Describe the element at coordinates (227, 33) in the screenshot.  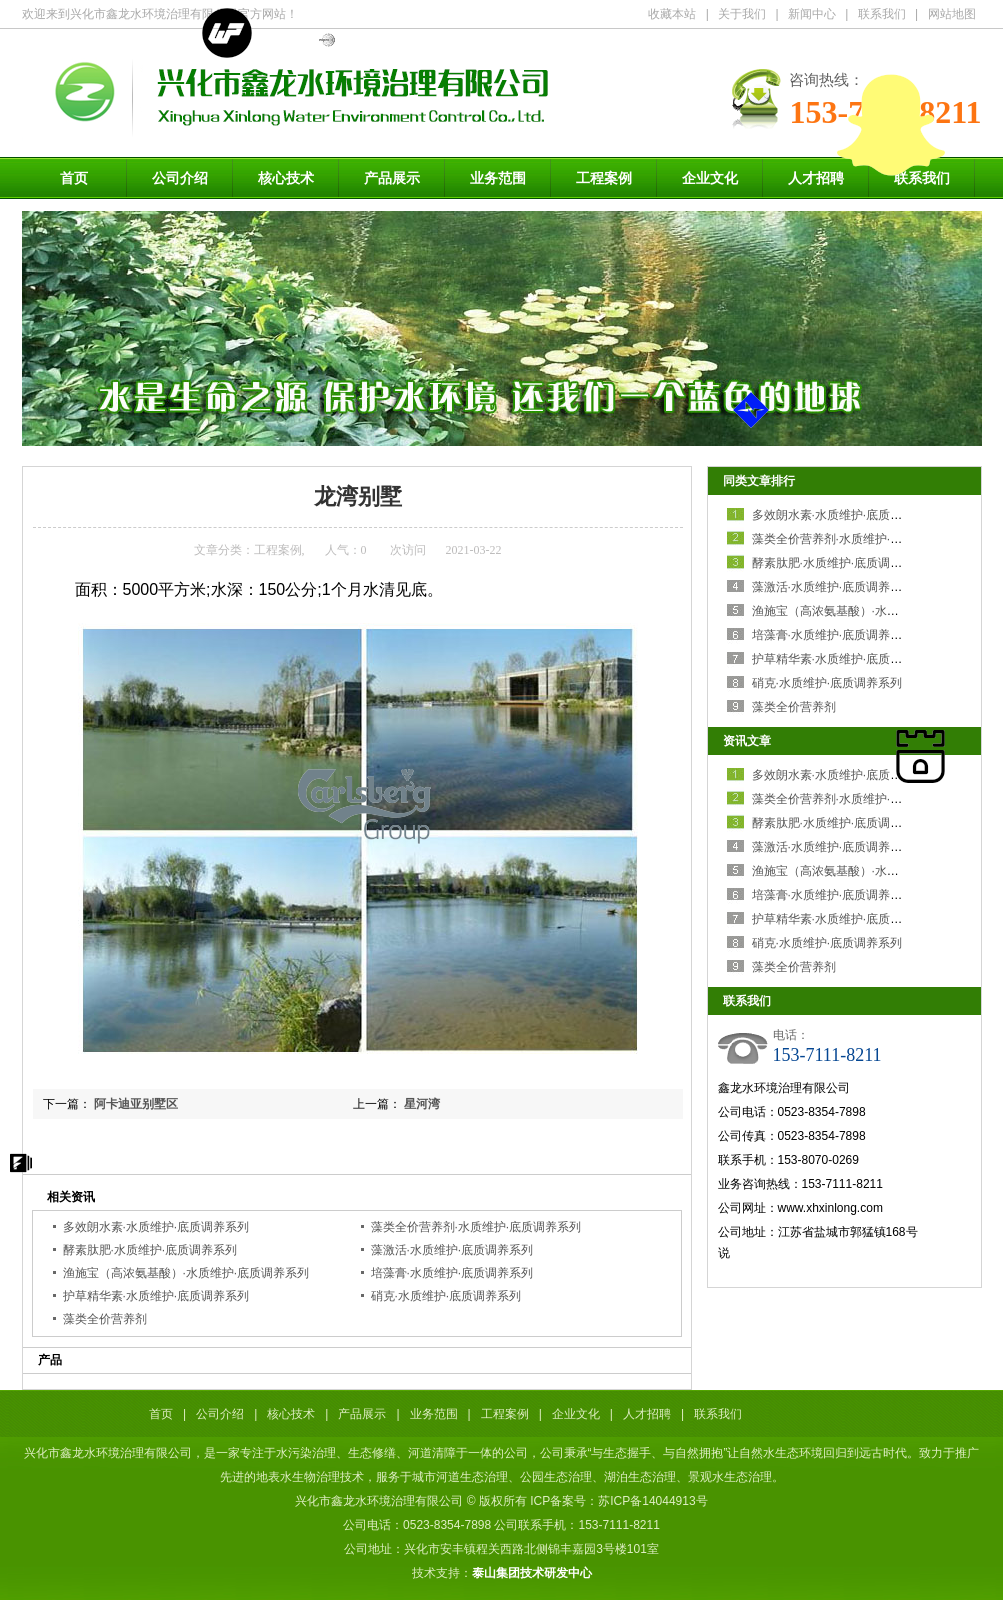
I see `rendact brand logo` at that location.